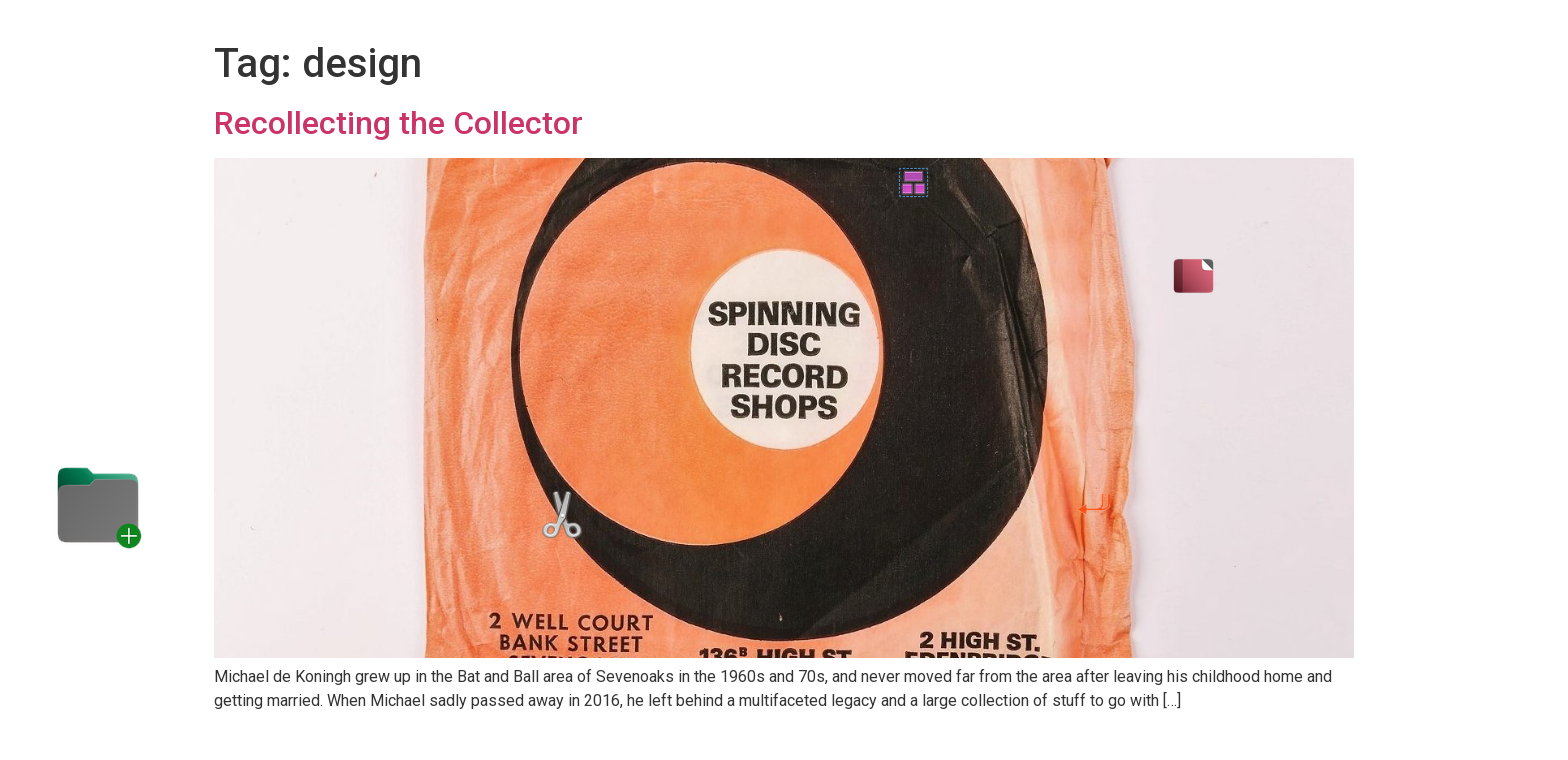 Image resolution: width=1568 pixels, height=760 pixels. Describe the element at coordinates (98, 505) in the screenshot. I see `create a new folder` at that location.